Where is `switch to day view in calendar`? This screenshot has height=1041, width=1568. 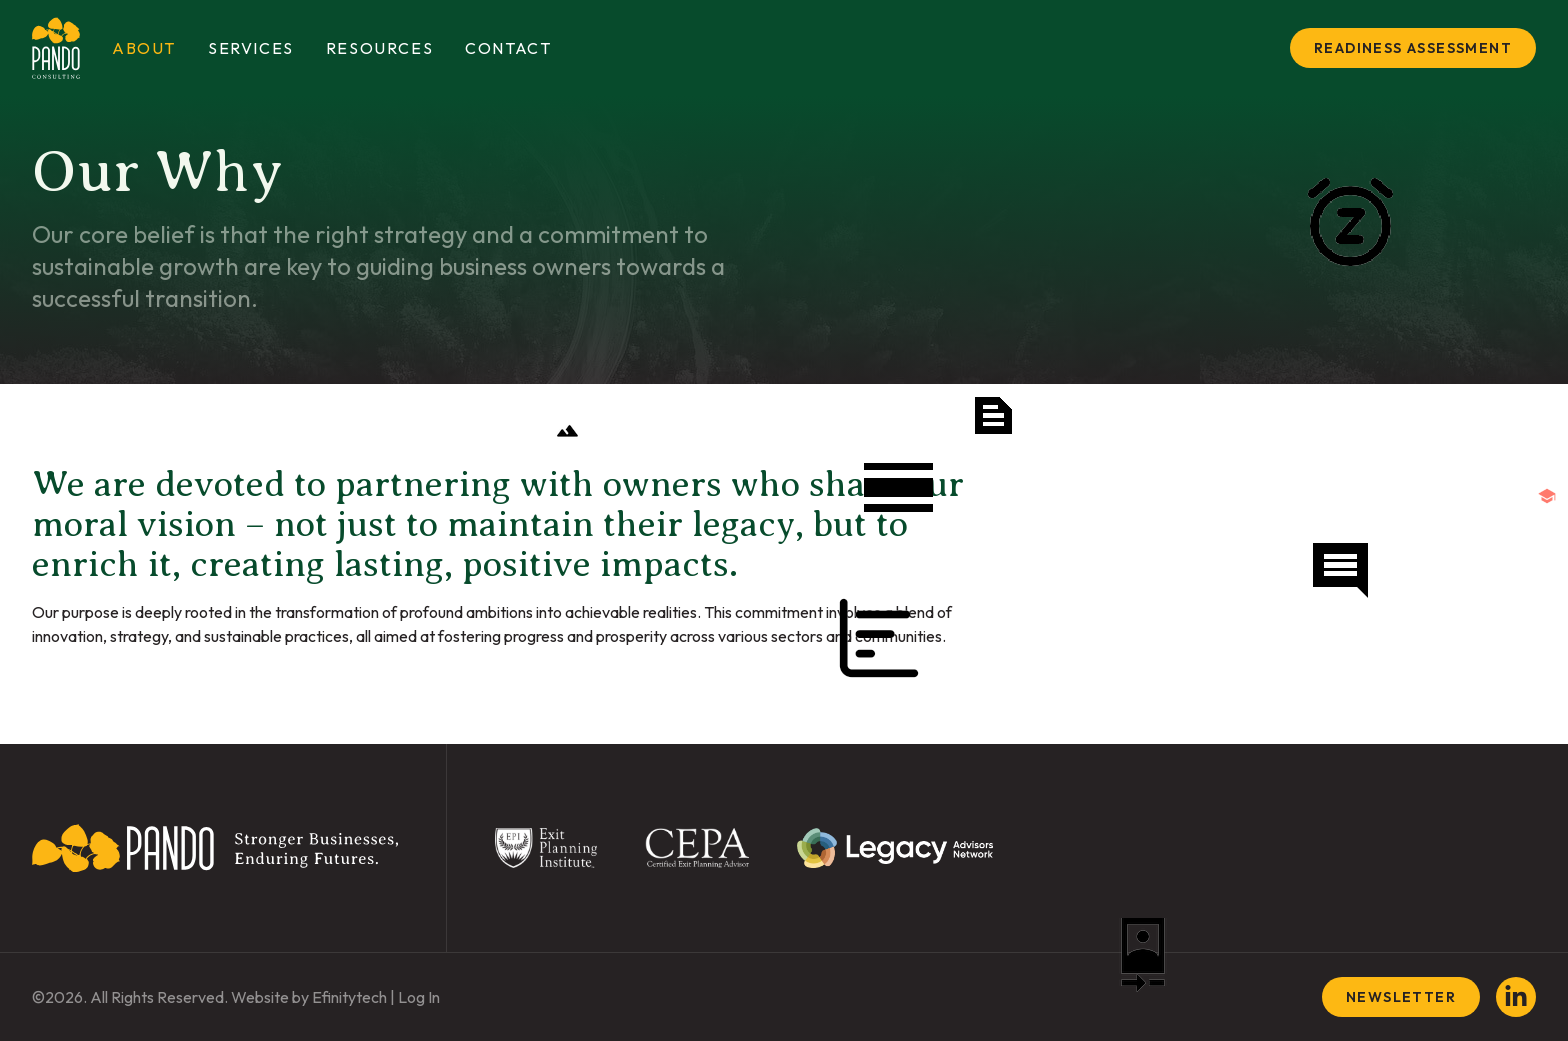 switch to day view in calendar is located at coordinates (898, 485).